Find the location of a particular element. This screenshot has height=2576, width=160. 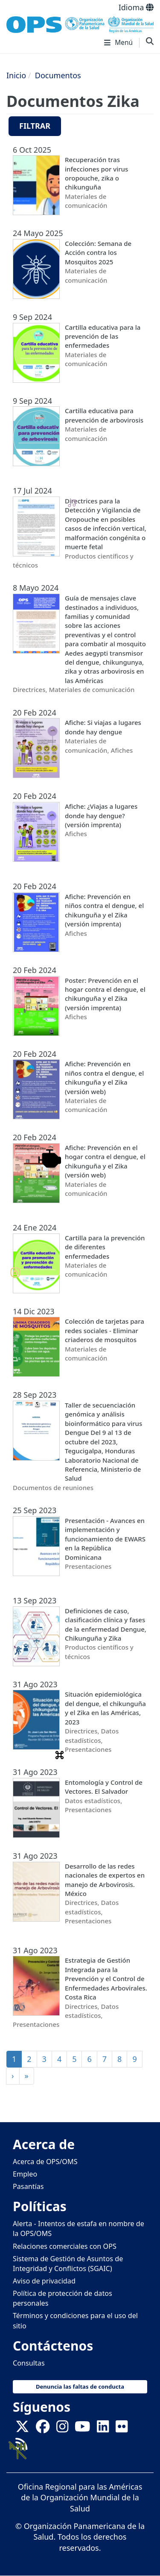

indicates no signal or connection unavailable is located at coordinates (17, 2450).